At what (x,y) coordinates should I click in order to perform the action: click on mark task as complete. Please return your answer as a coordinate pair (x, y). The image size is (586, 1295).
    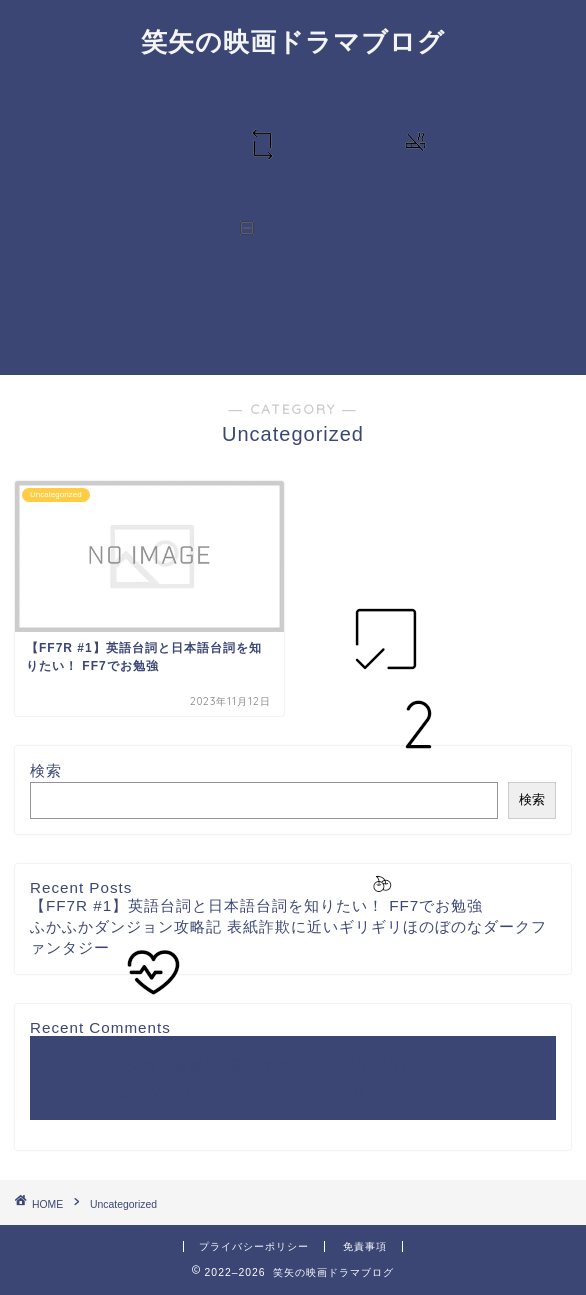
    Looking at the image, I should click on (386, 639).